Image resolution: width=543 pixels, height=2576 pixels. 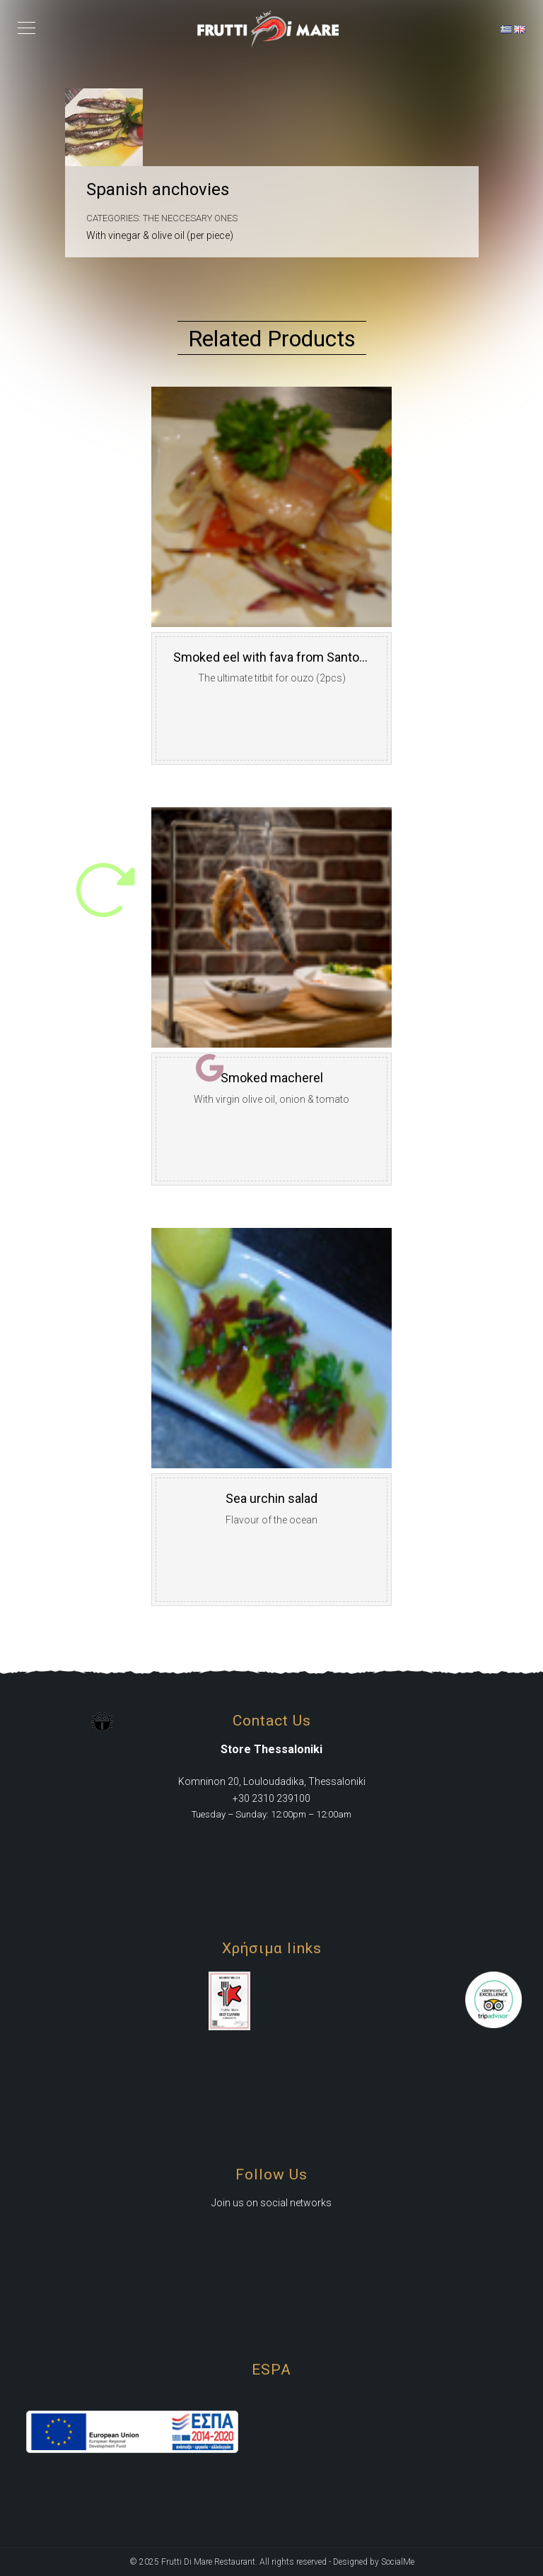 I want to click on report a bug or issue, so click(x=102, y=1721).